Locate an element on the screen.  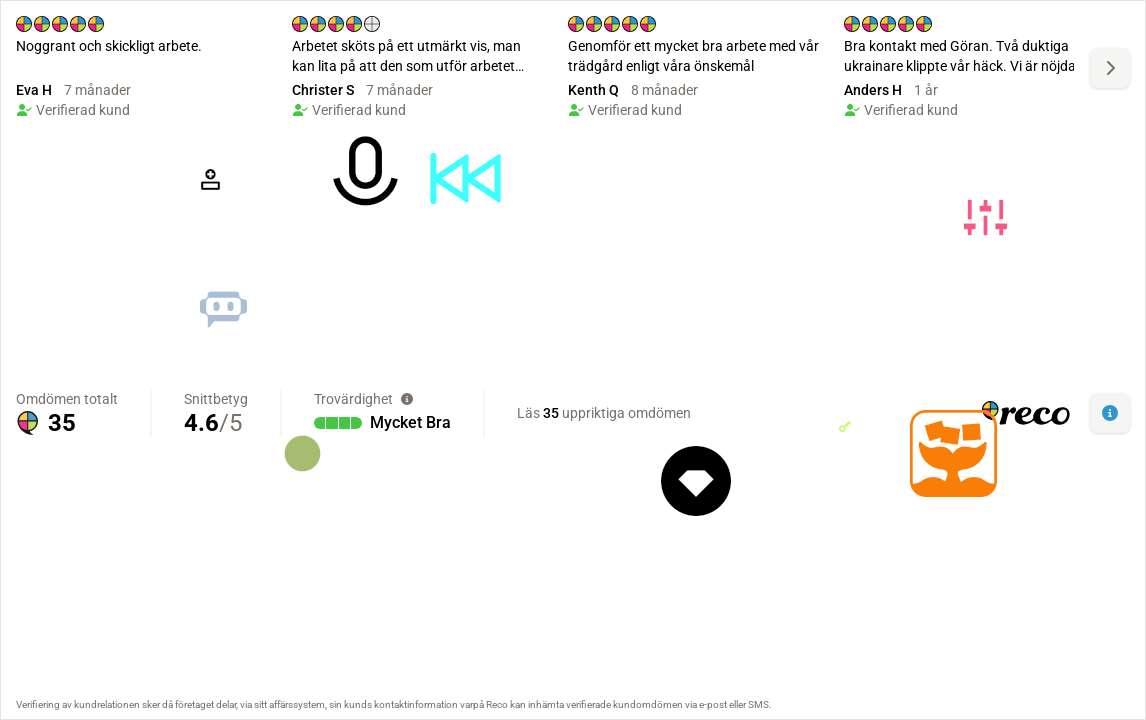
access audio equalizer settings is located at coordinates (985, 217).